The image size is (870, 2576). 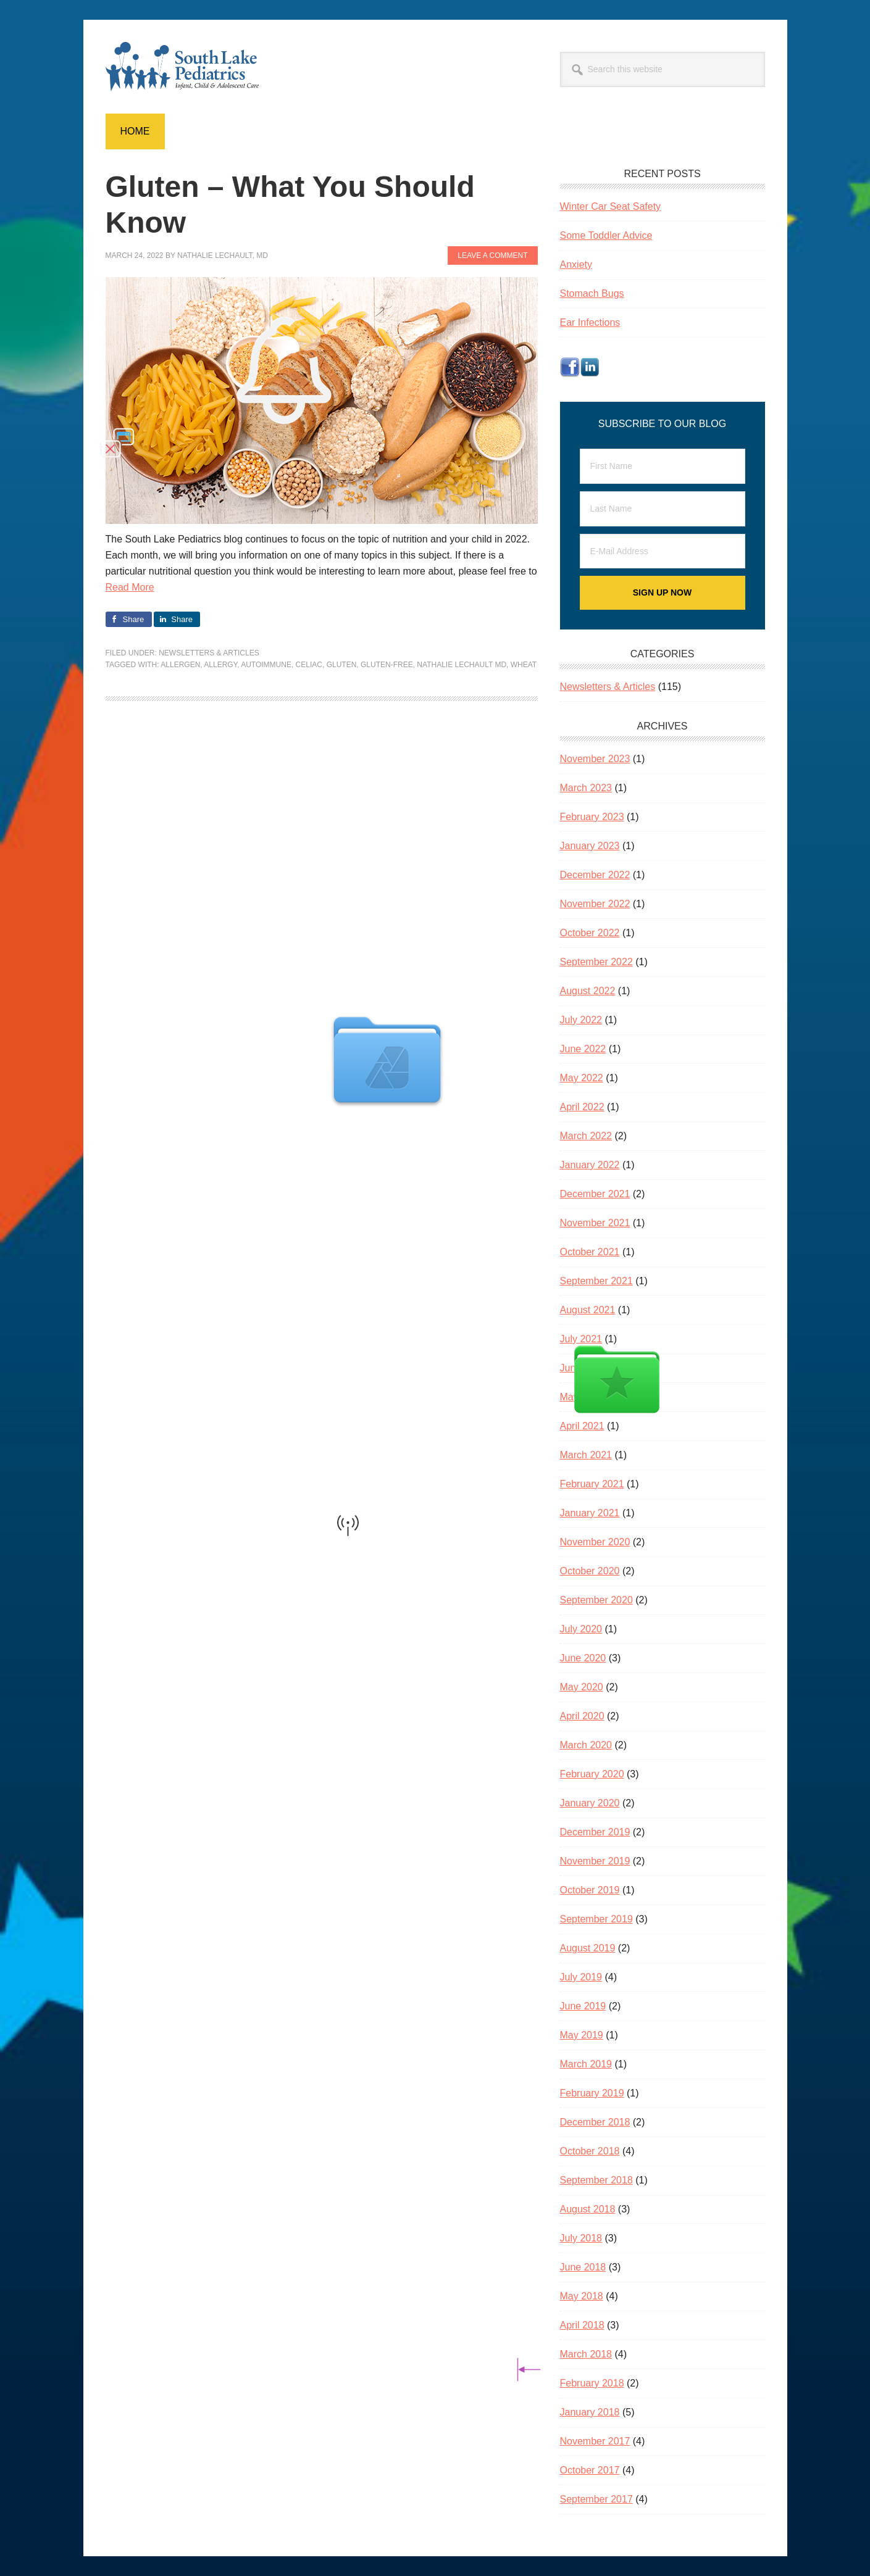 I want to click on access bookmarked or favorite files, so click(x=617, y=1379).